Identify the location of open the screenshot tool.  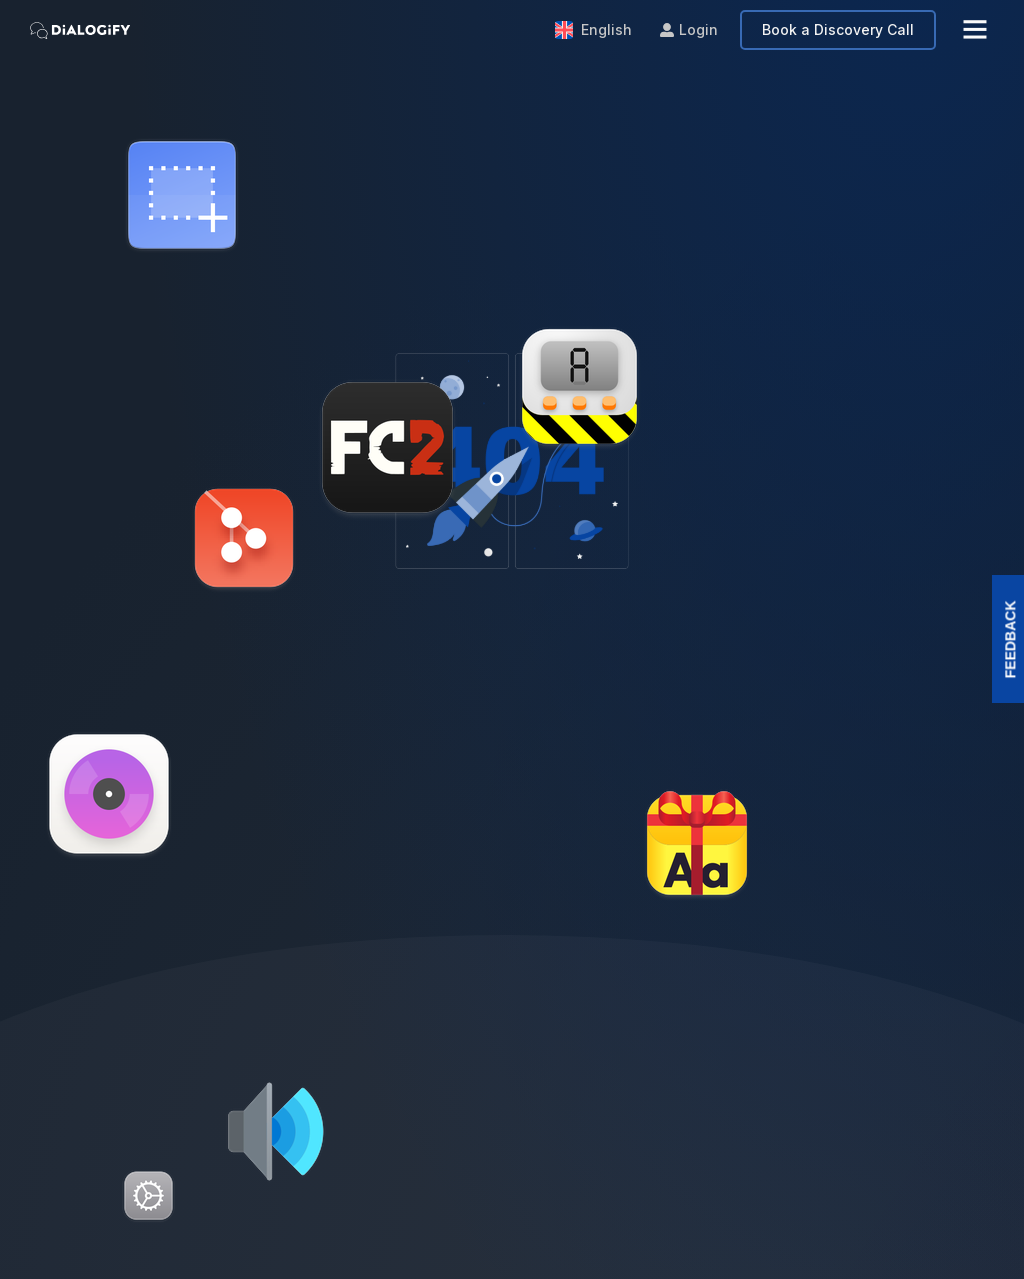
(182, 195).